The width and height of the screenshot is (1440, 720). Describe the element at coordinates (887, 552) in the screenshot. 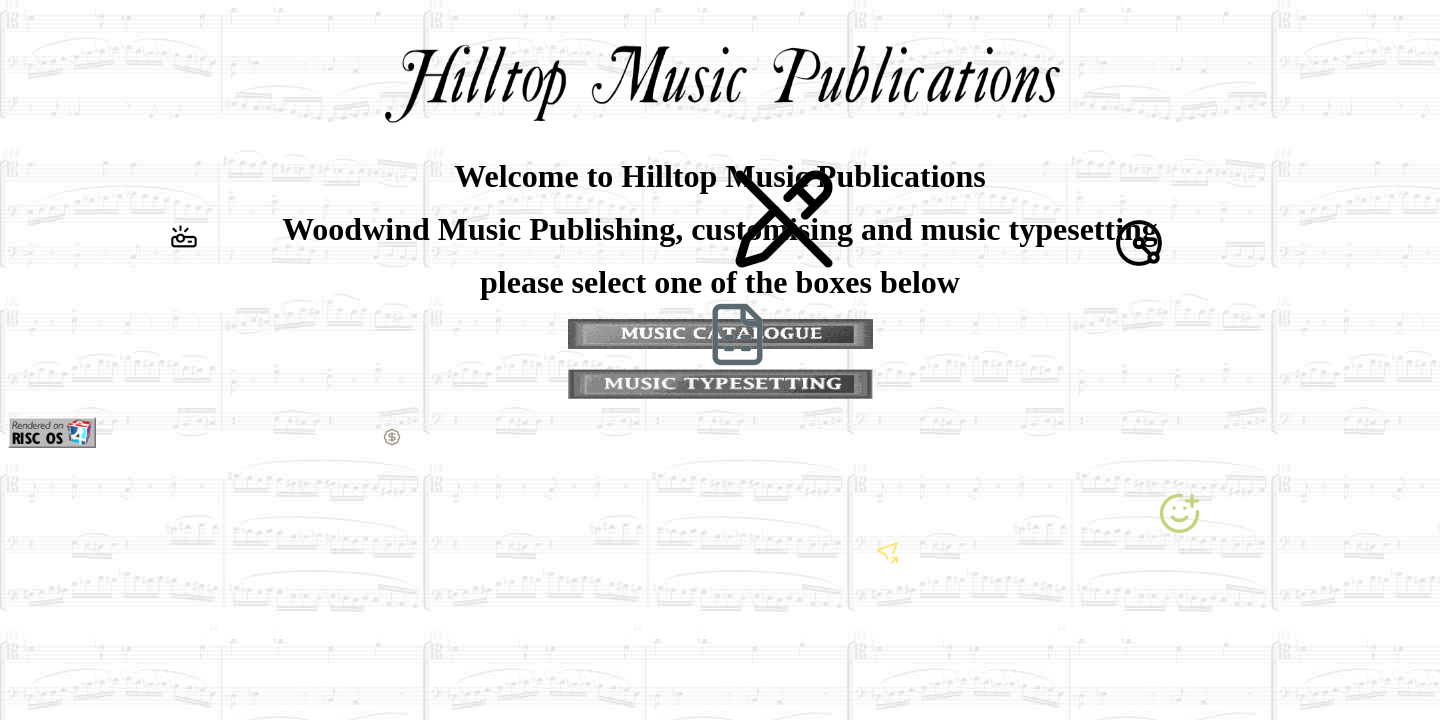

I see `share your current location` at that location.